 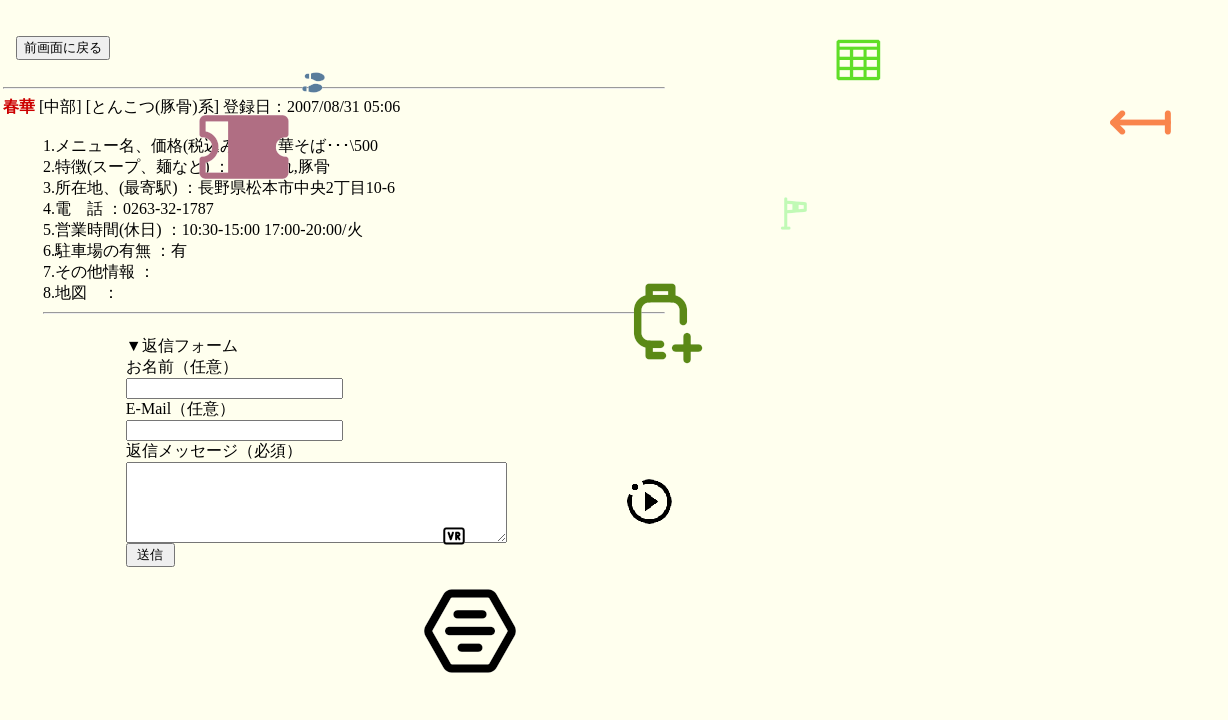 I want to click on open the Bumble dating app, so click(x=470, y=631).